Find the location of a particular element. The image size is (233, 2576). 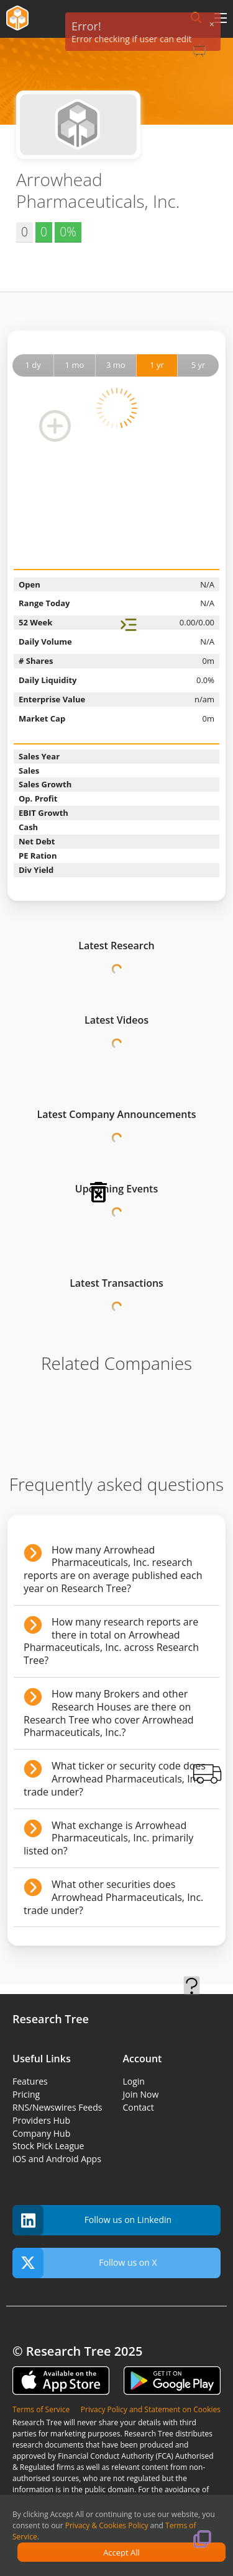

subtract or remove a layer from the stack is located at coordinates (202, 2539).